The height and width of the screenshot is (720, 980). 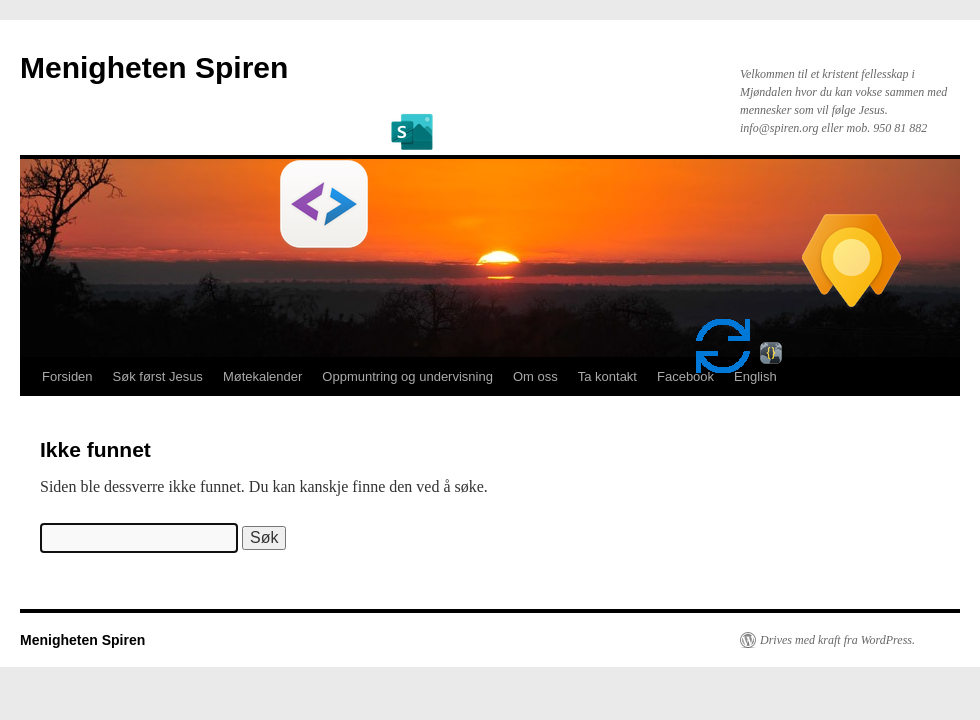 I want to click on open field service management app, so click(x=851, y=257).